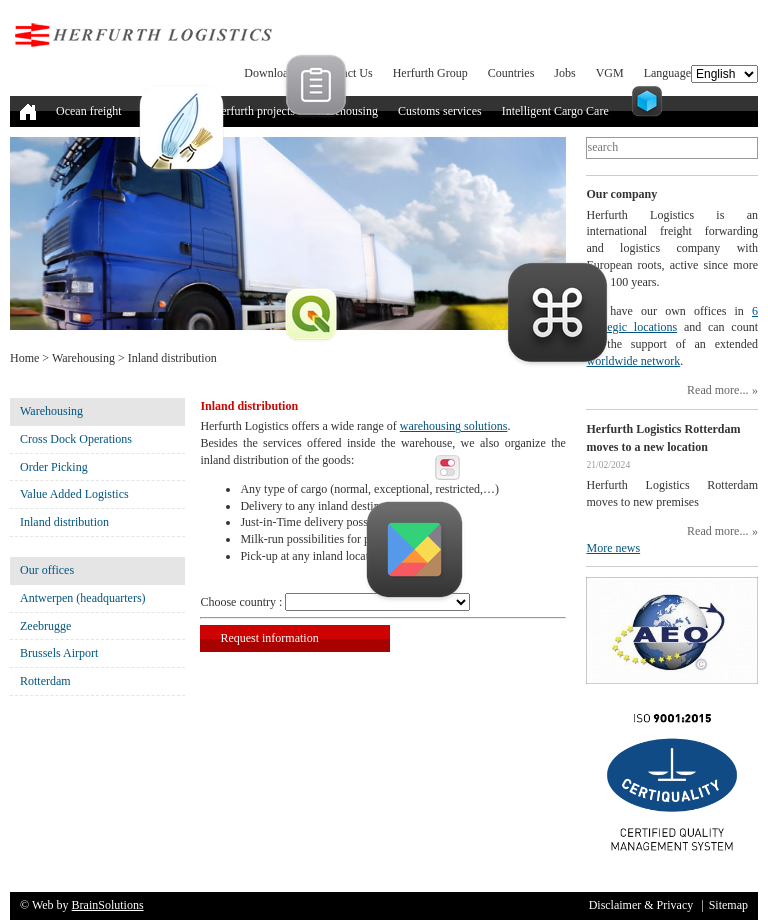  I want to click on open gnome tweaks to customize system settings, so click(447, 467).